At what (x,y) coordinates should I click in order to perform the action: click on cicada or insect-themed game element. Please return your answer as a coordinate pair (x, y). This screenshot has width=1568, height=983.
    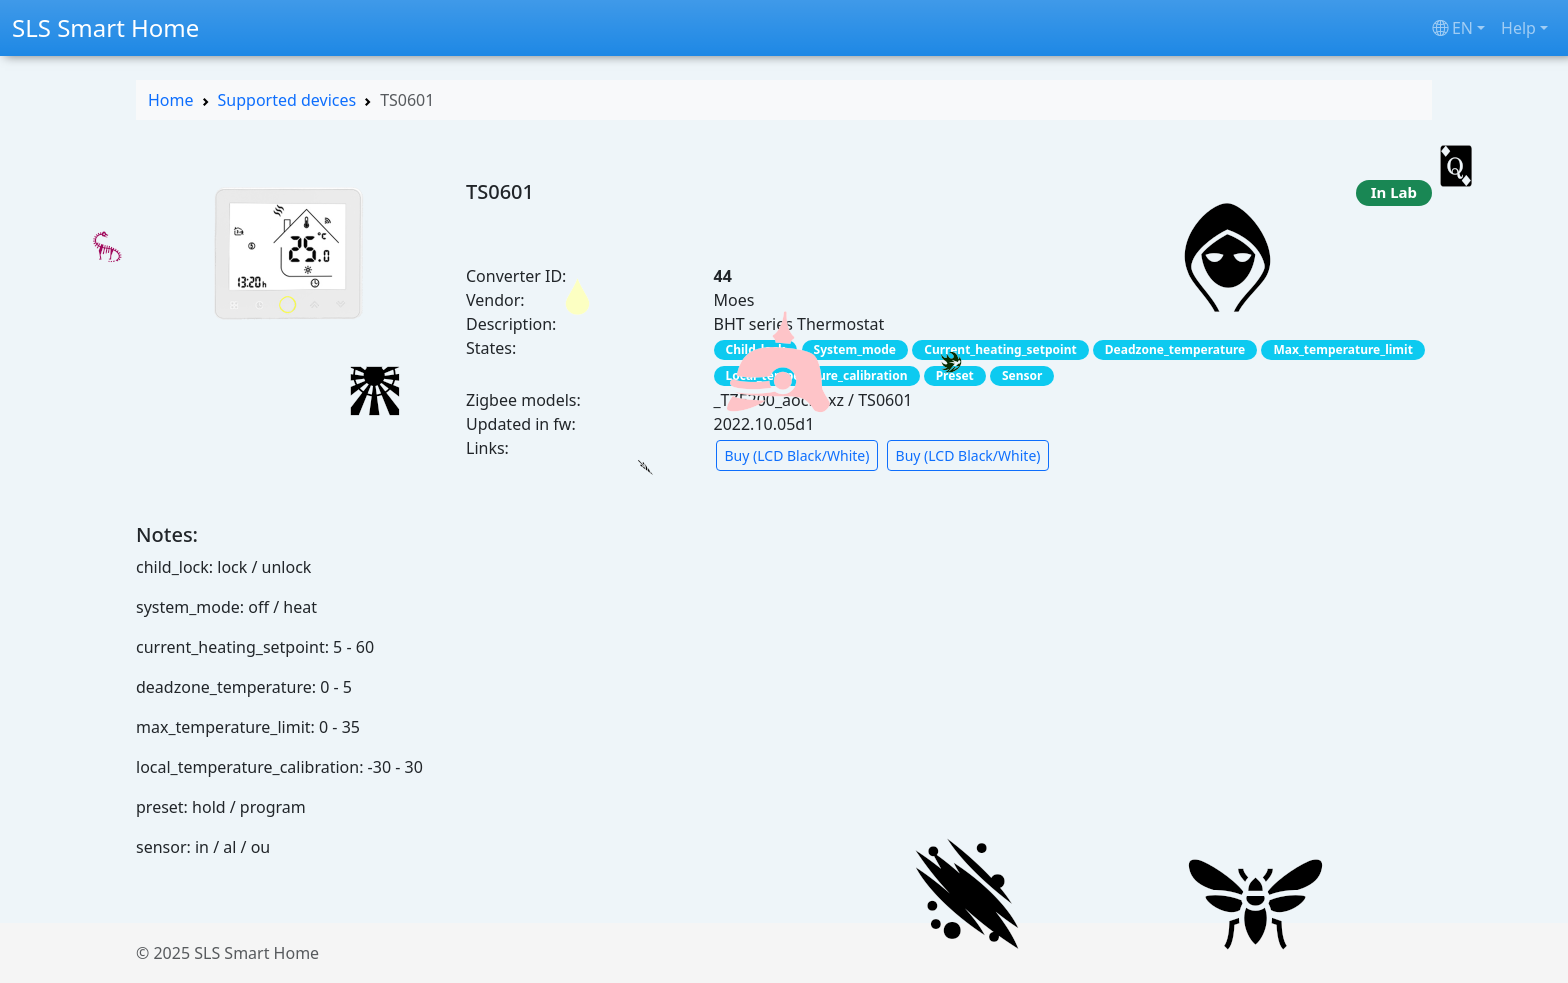
    Looking at the image, I should click on (1255, 904).